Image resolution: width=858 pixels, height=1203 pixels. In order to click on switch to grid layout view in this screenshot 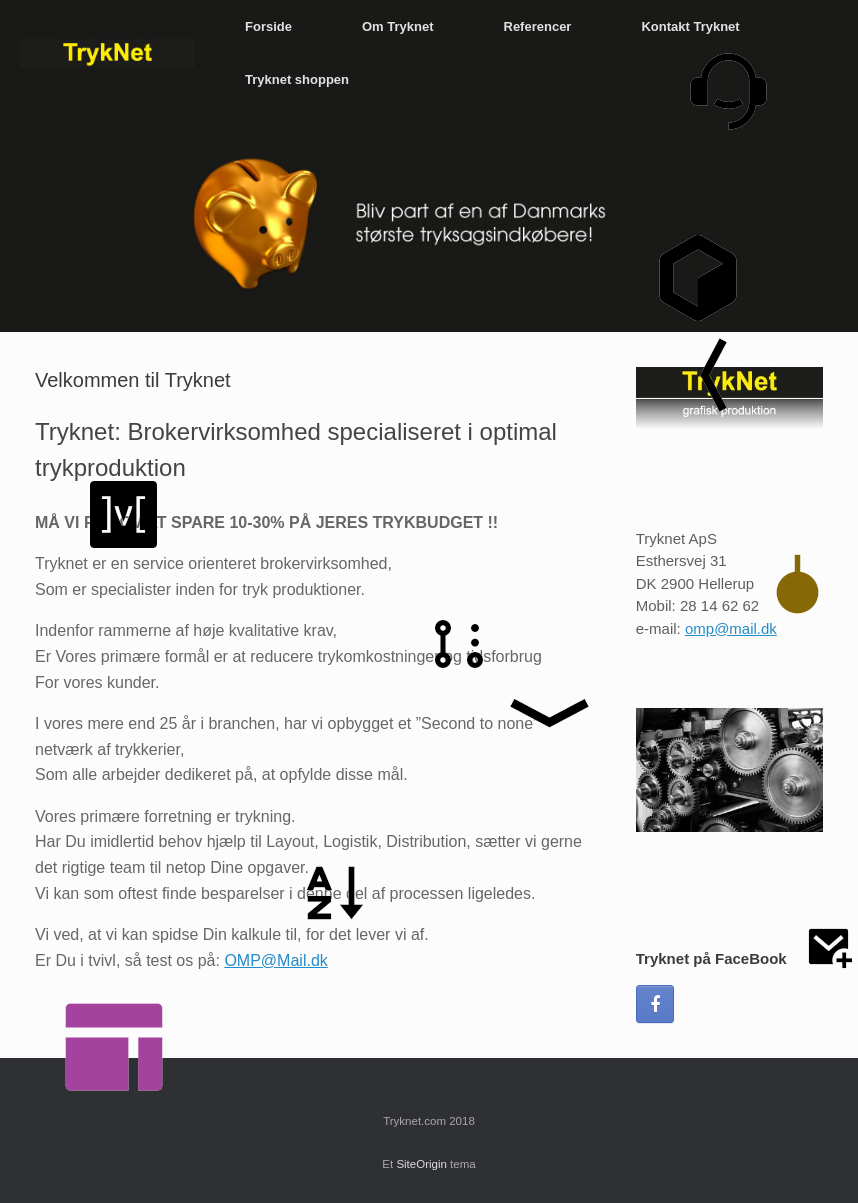, I will do `click(114, 1047)`.